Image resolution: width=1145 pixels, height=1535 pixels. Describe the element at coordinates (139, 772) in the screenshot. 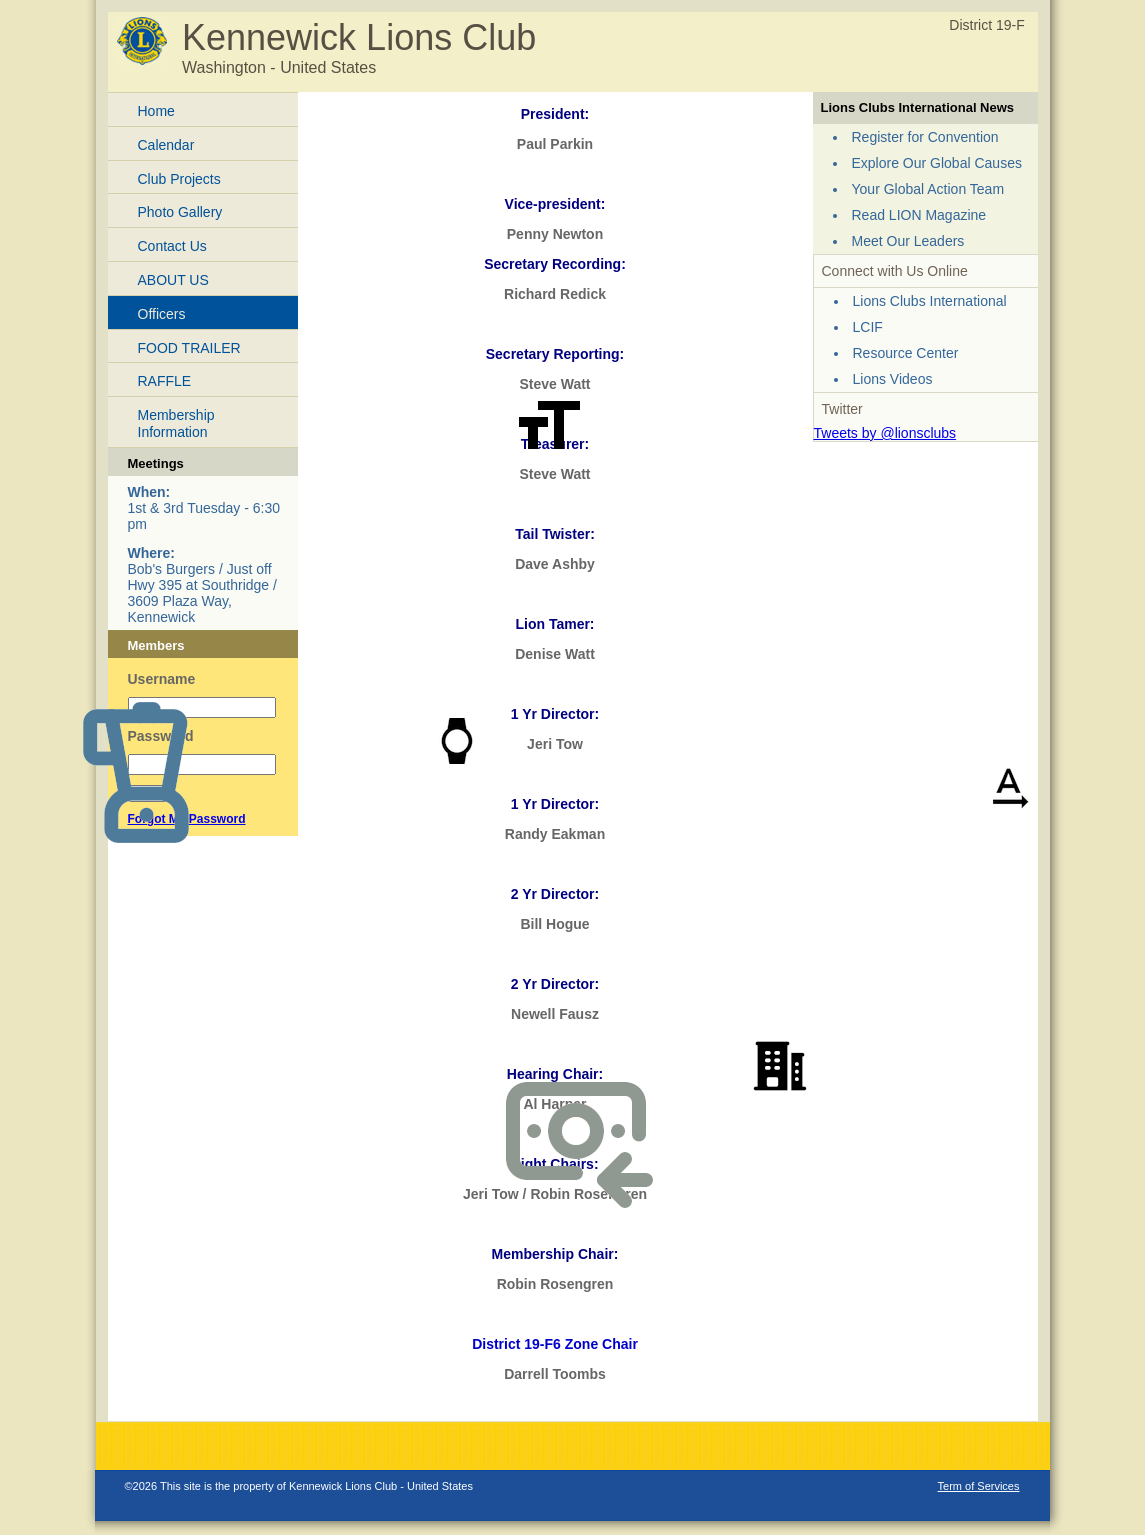

I see `kitchen blender appliance icon` at that location.